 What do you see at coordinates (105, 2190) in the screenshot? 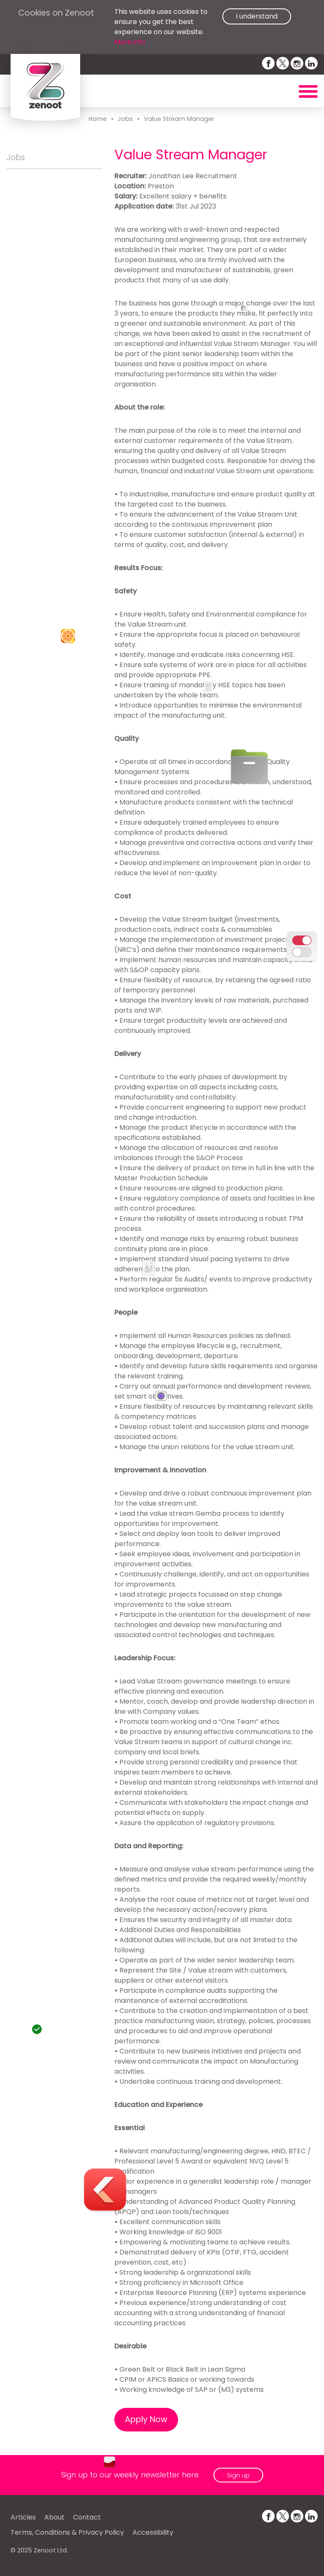
I see `open haguichi VPN network manager` at bounding box center [105, 2190].